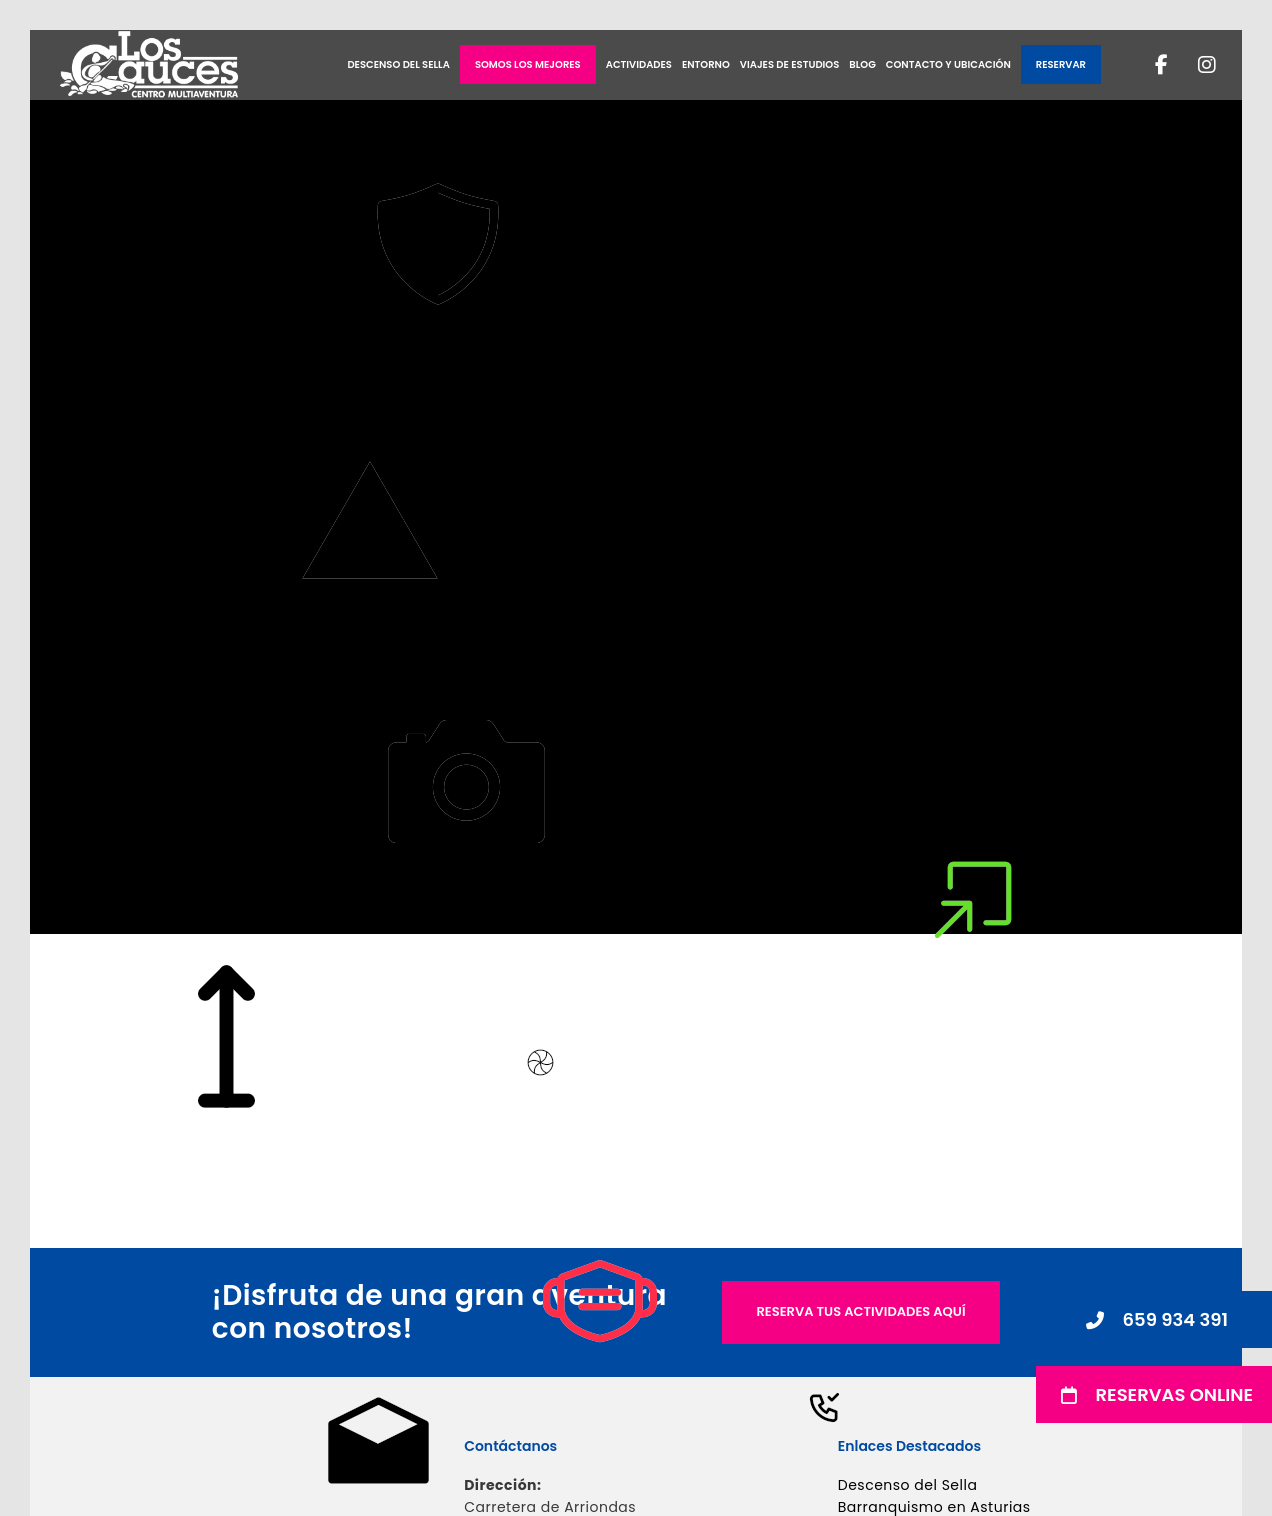 This screenshot has width=1272, height=1516. I want to click on import or bring content into a container, so click(973, 900).